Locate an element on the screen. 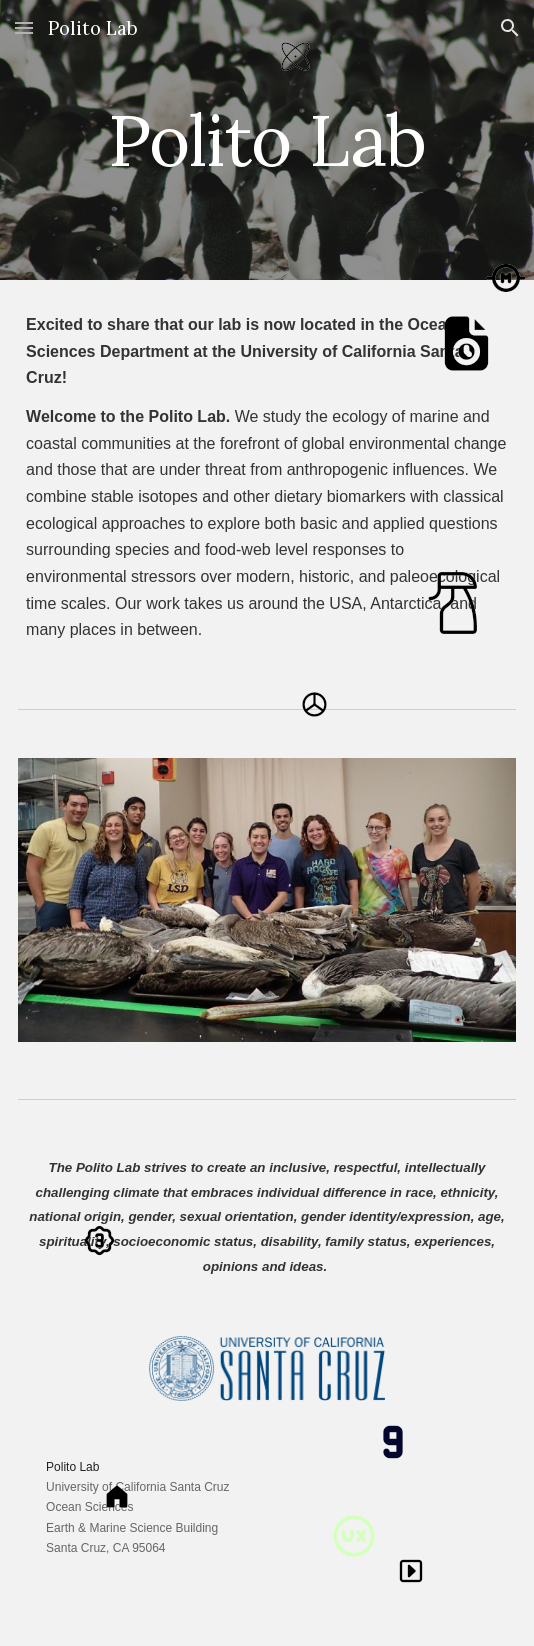 The image size is (534, 1646). play media or start video is located at coordinates (411, 1571).